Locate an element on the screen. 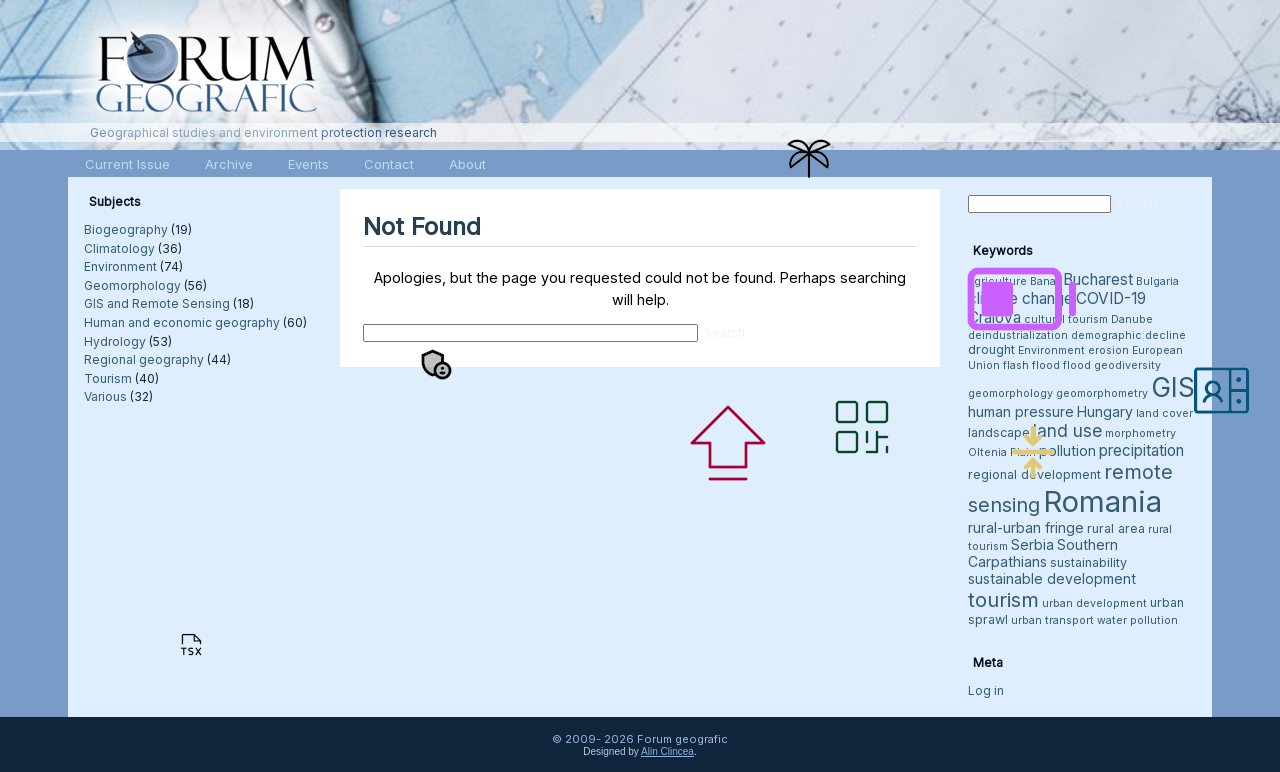  start or join a video conference is located at coordinates (1221, 390).